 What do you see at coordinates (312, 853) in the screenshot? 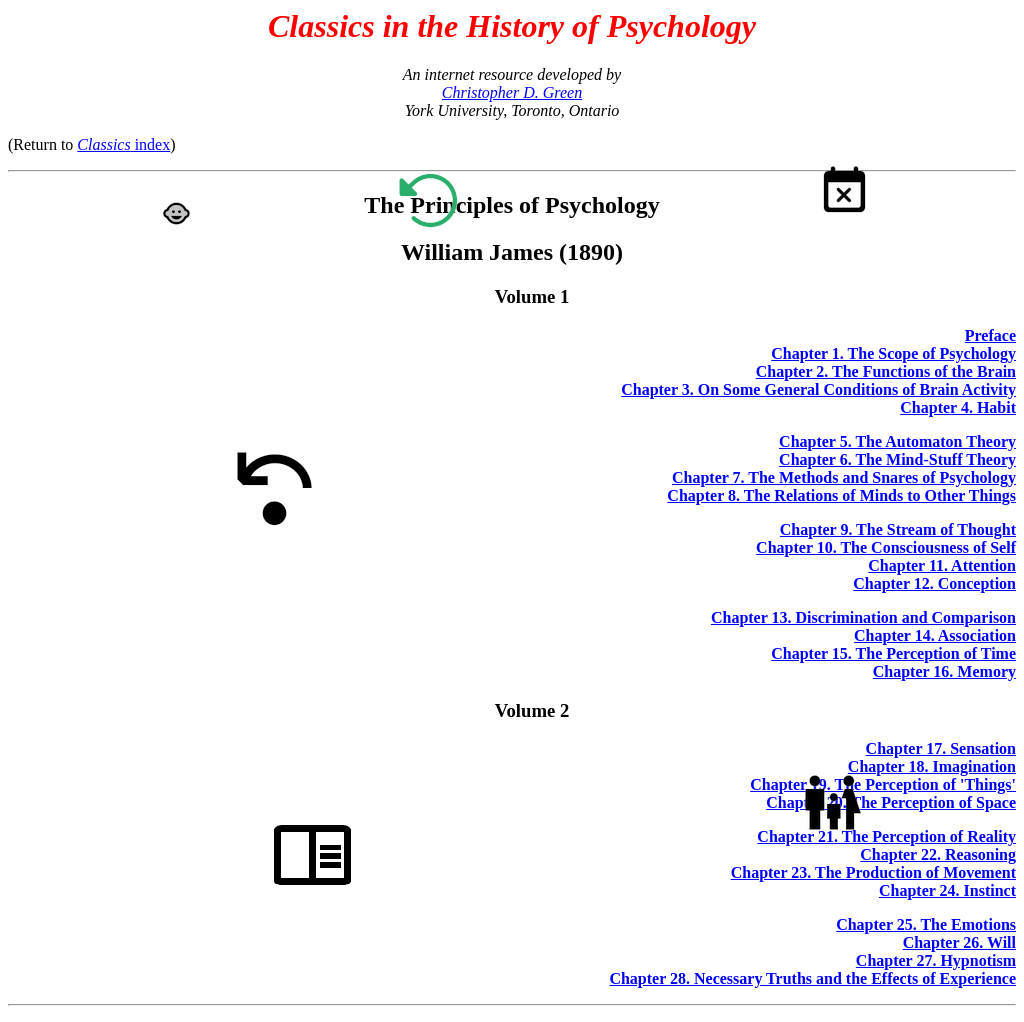
I see `switch to reader mode for distraction-free reading` at bounding box center [312, 853].